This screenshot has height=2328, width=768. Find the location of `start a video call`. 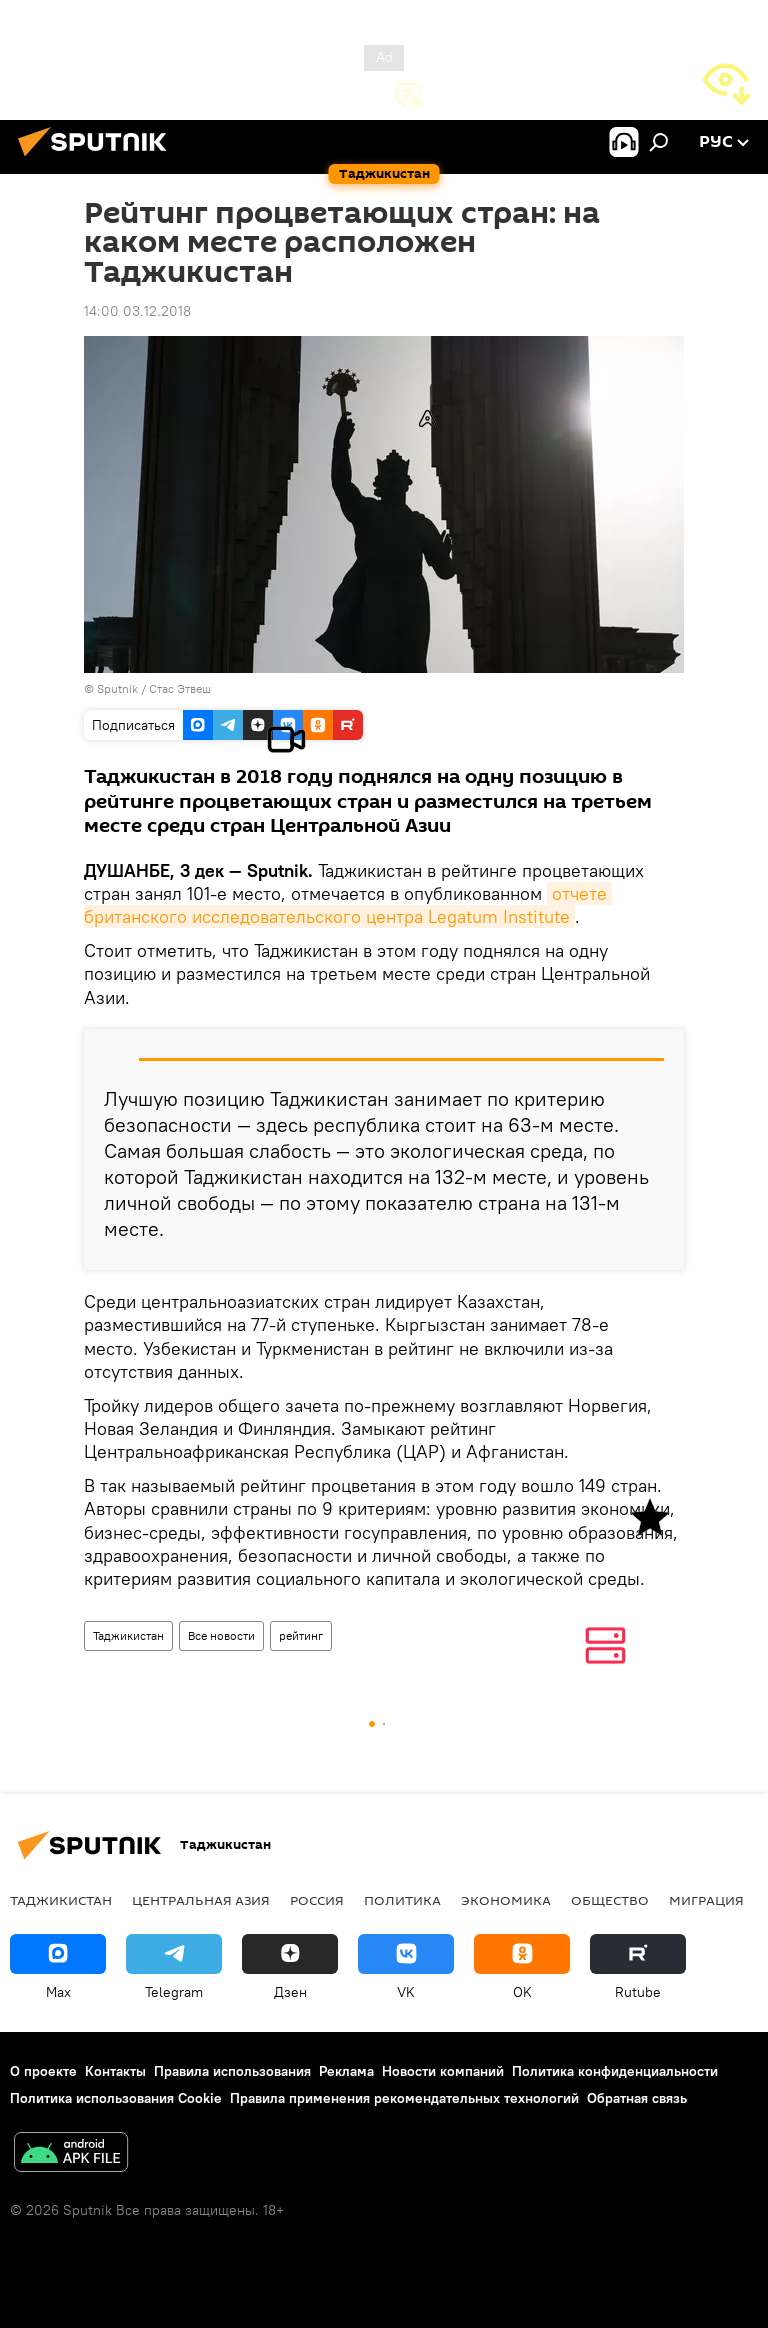

start a video call is located at coordinates (286, 739).